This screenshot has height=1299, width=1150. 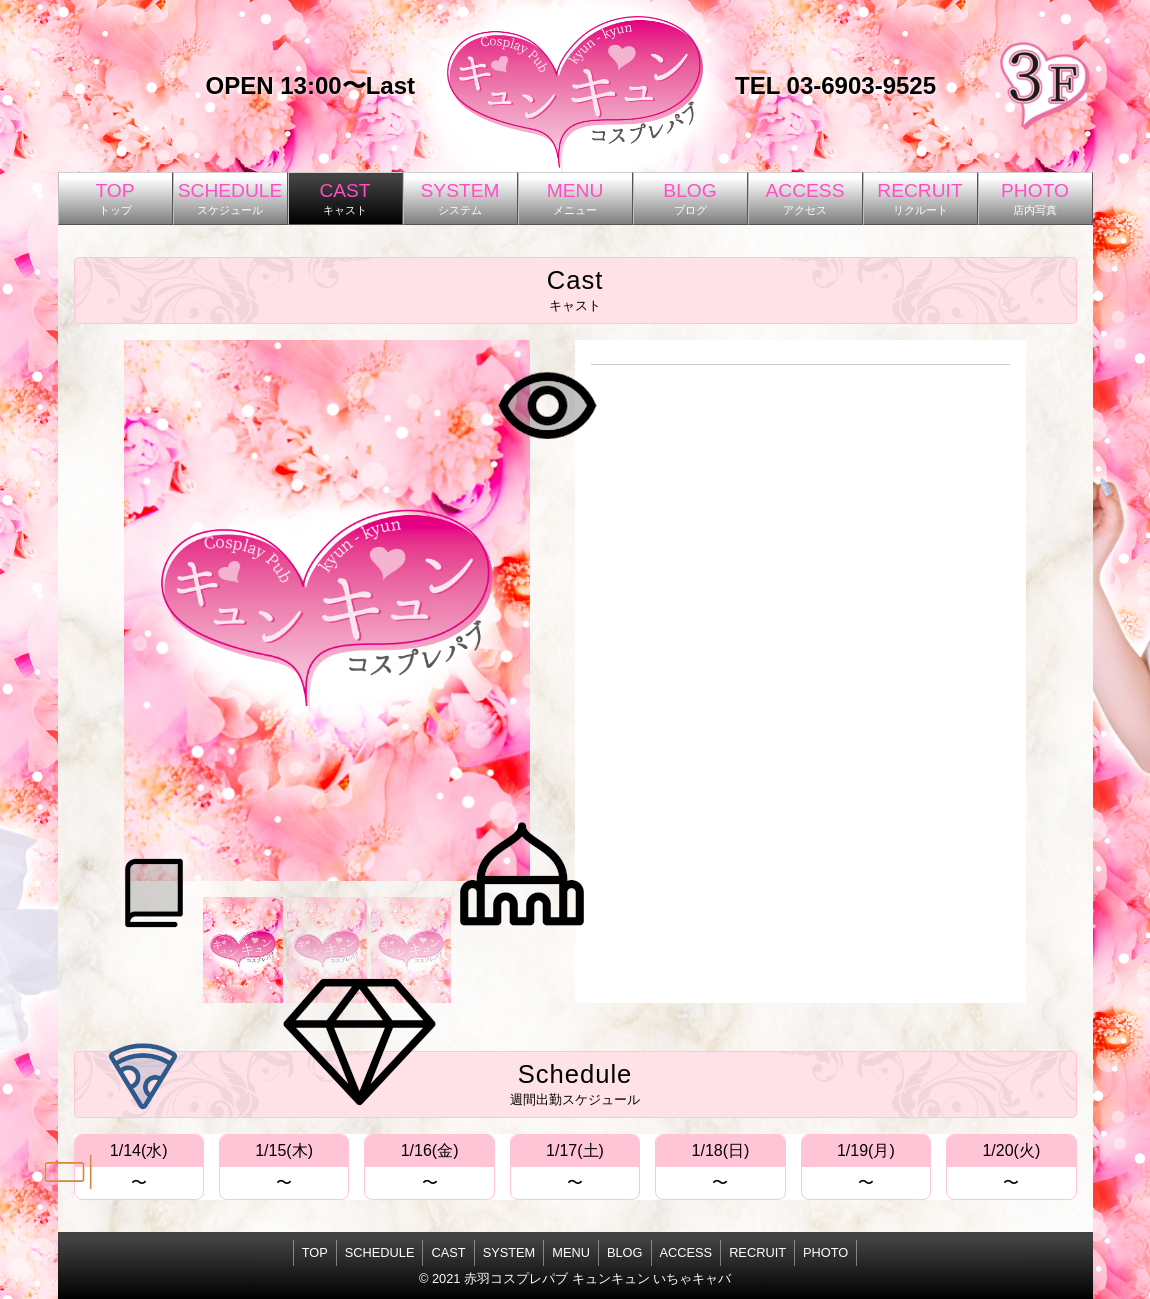 I want to click on find nearby mosques, so click(x=522, y=880).